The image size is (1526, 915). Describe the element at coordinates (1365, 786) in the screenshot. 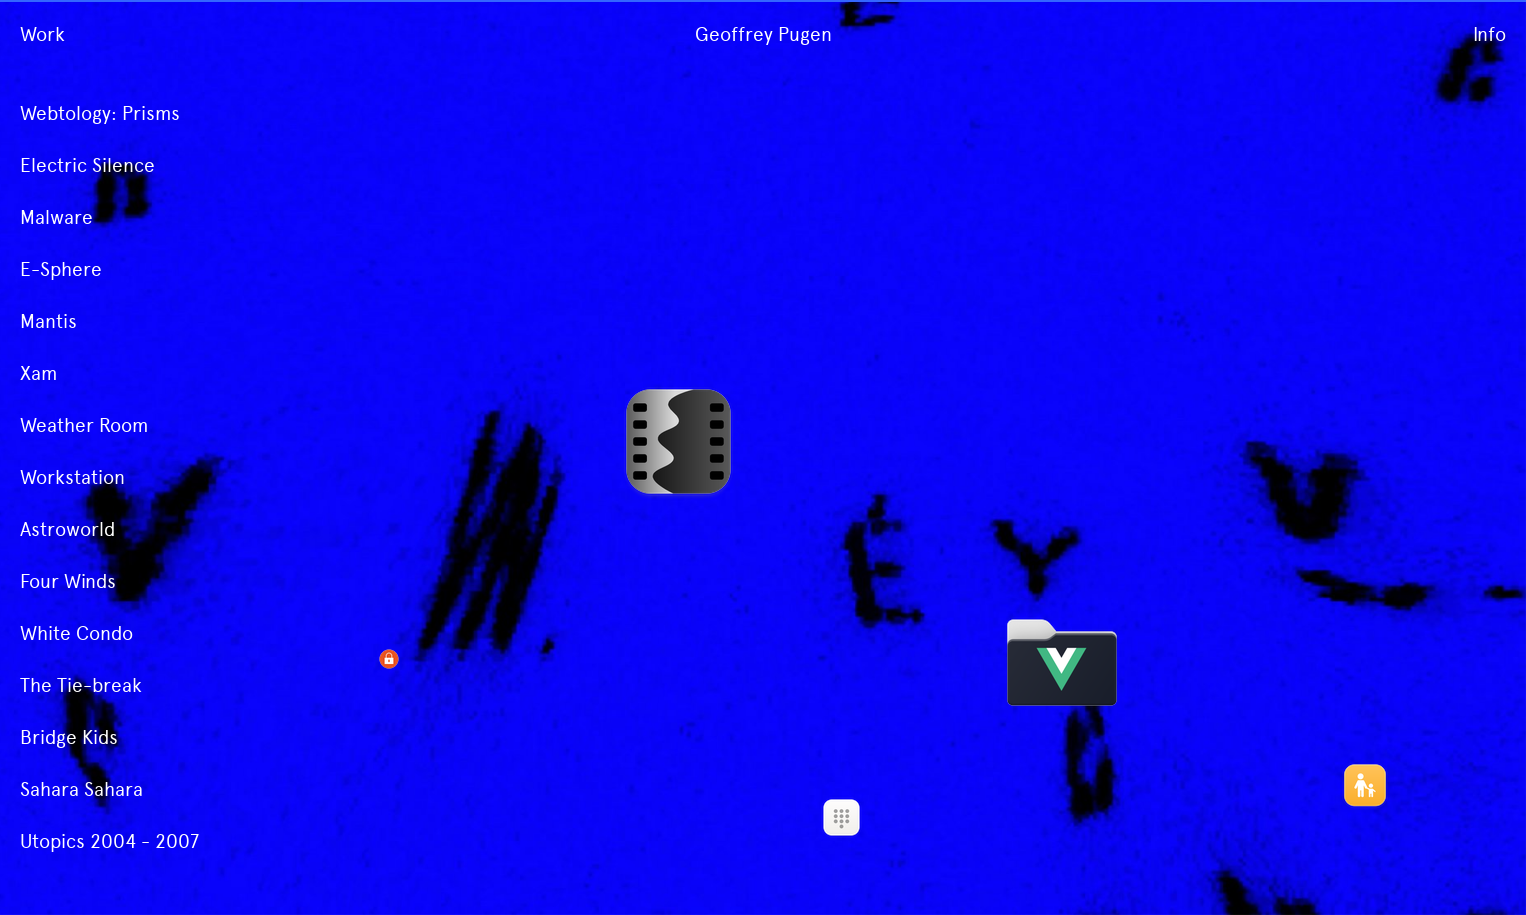

I see `access parental controls settings` at that location.